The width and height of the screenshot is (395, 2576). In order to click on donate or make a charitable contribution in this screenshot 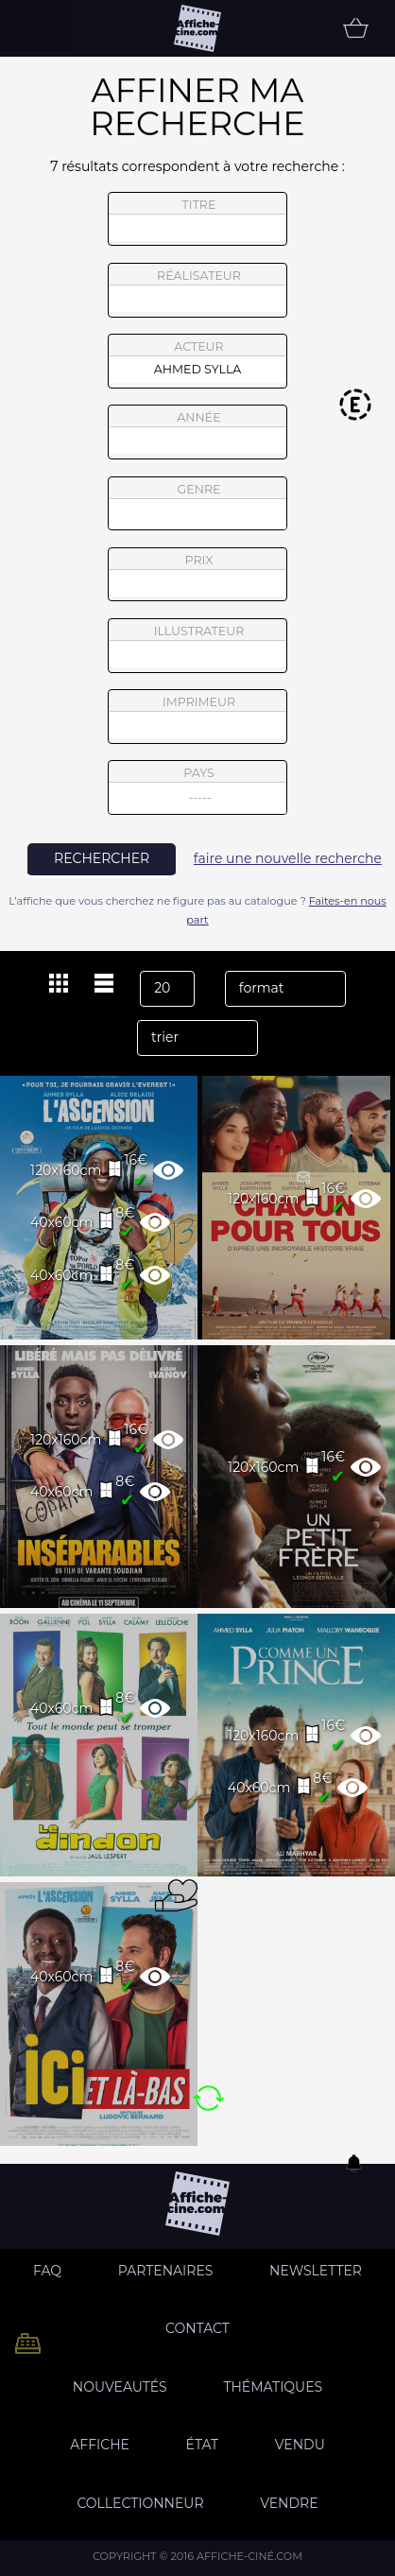, I will do `click(178, 1896)`.